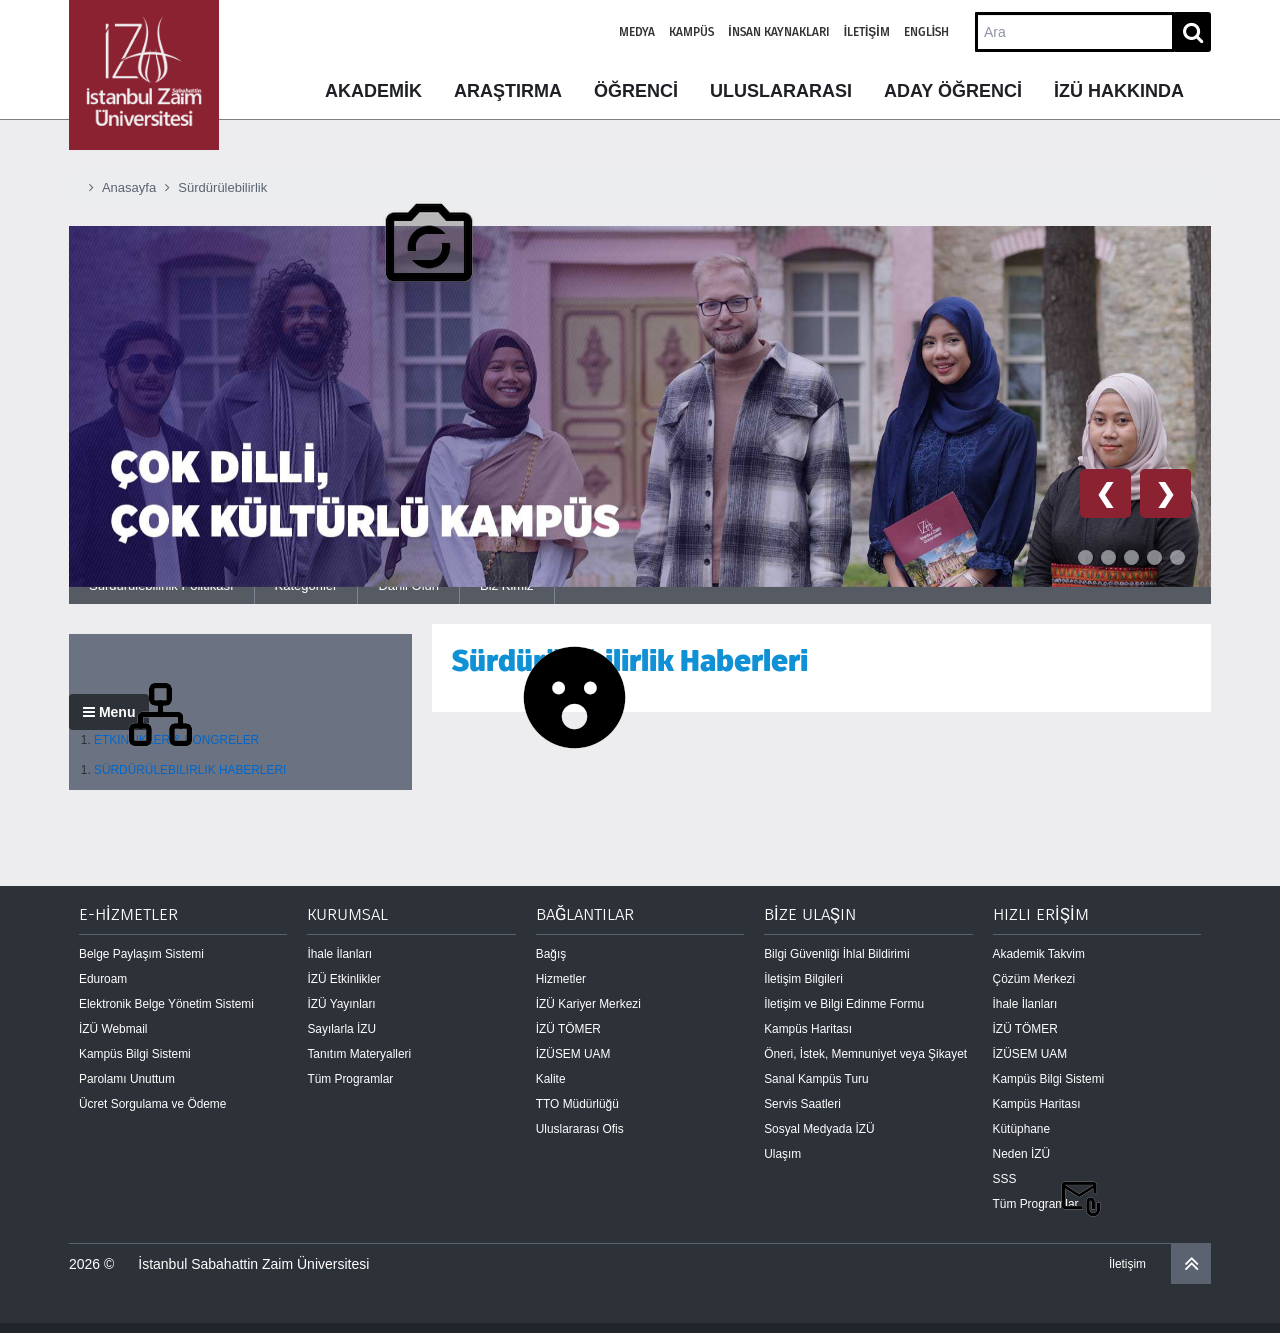 The image size is (1280, 1333). What do you see at coordinates (574, 697) in the screenshot?
I see `indicates surprising or unexpected content` at bounding box center [574, 697].